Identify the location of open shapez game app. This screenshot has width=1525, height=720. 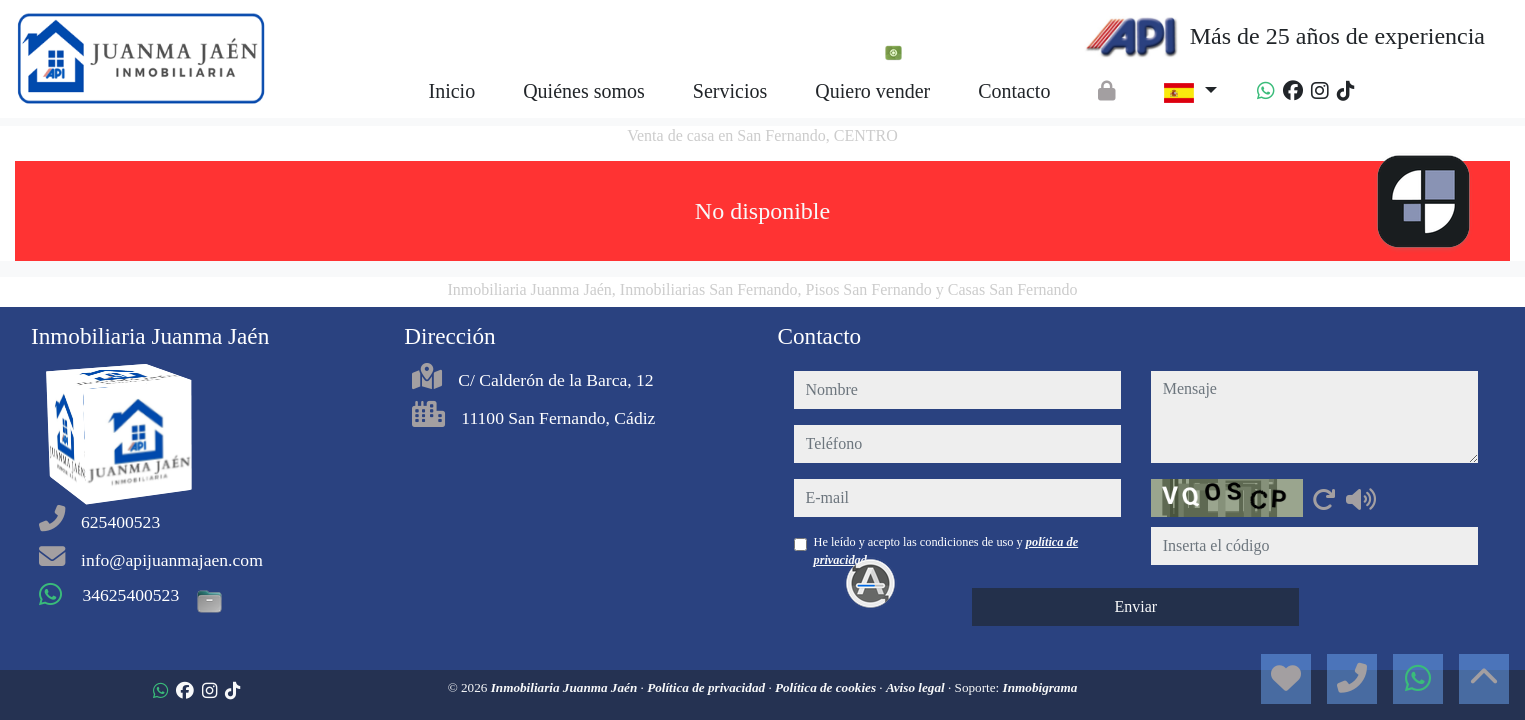
(1423, 201).